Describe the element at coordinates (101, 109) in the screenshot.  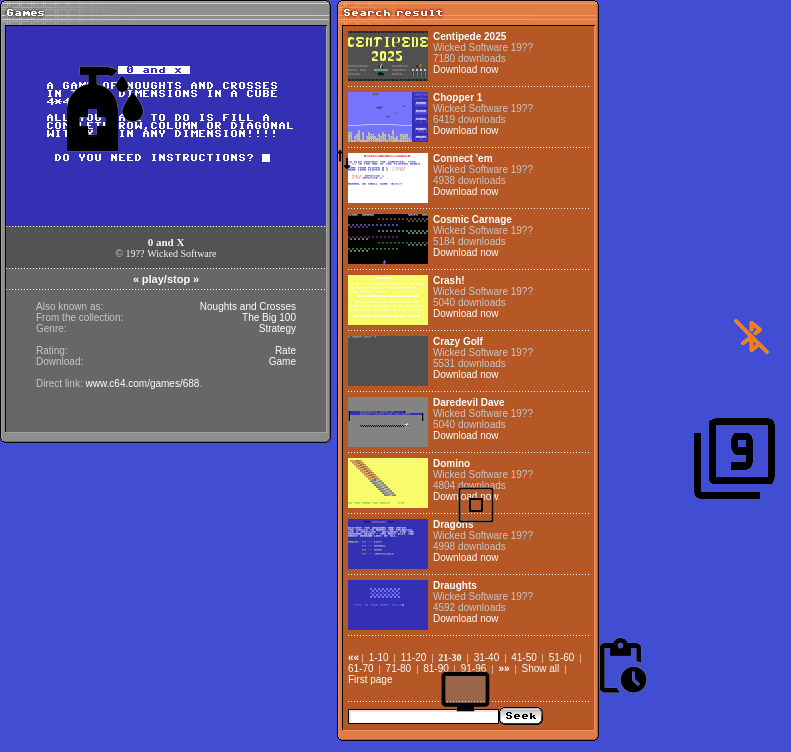
I see `access hand sanitizer station location` at that location.